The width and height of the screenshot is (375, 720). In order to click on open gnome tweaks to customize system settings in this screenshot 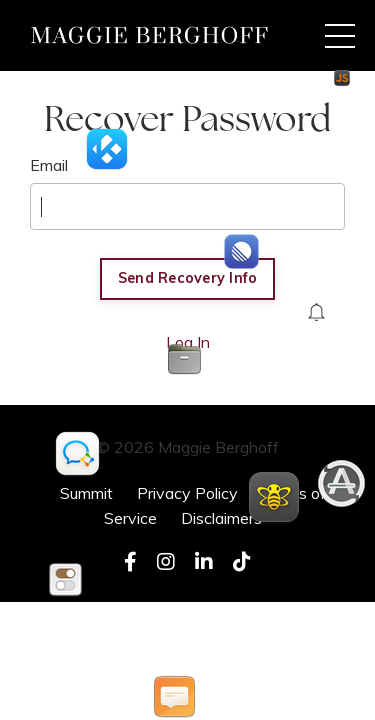, I will do `click(65, 579)`.